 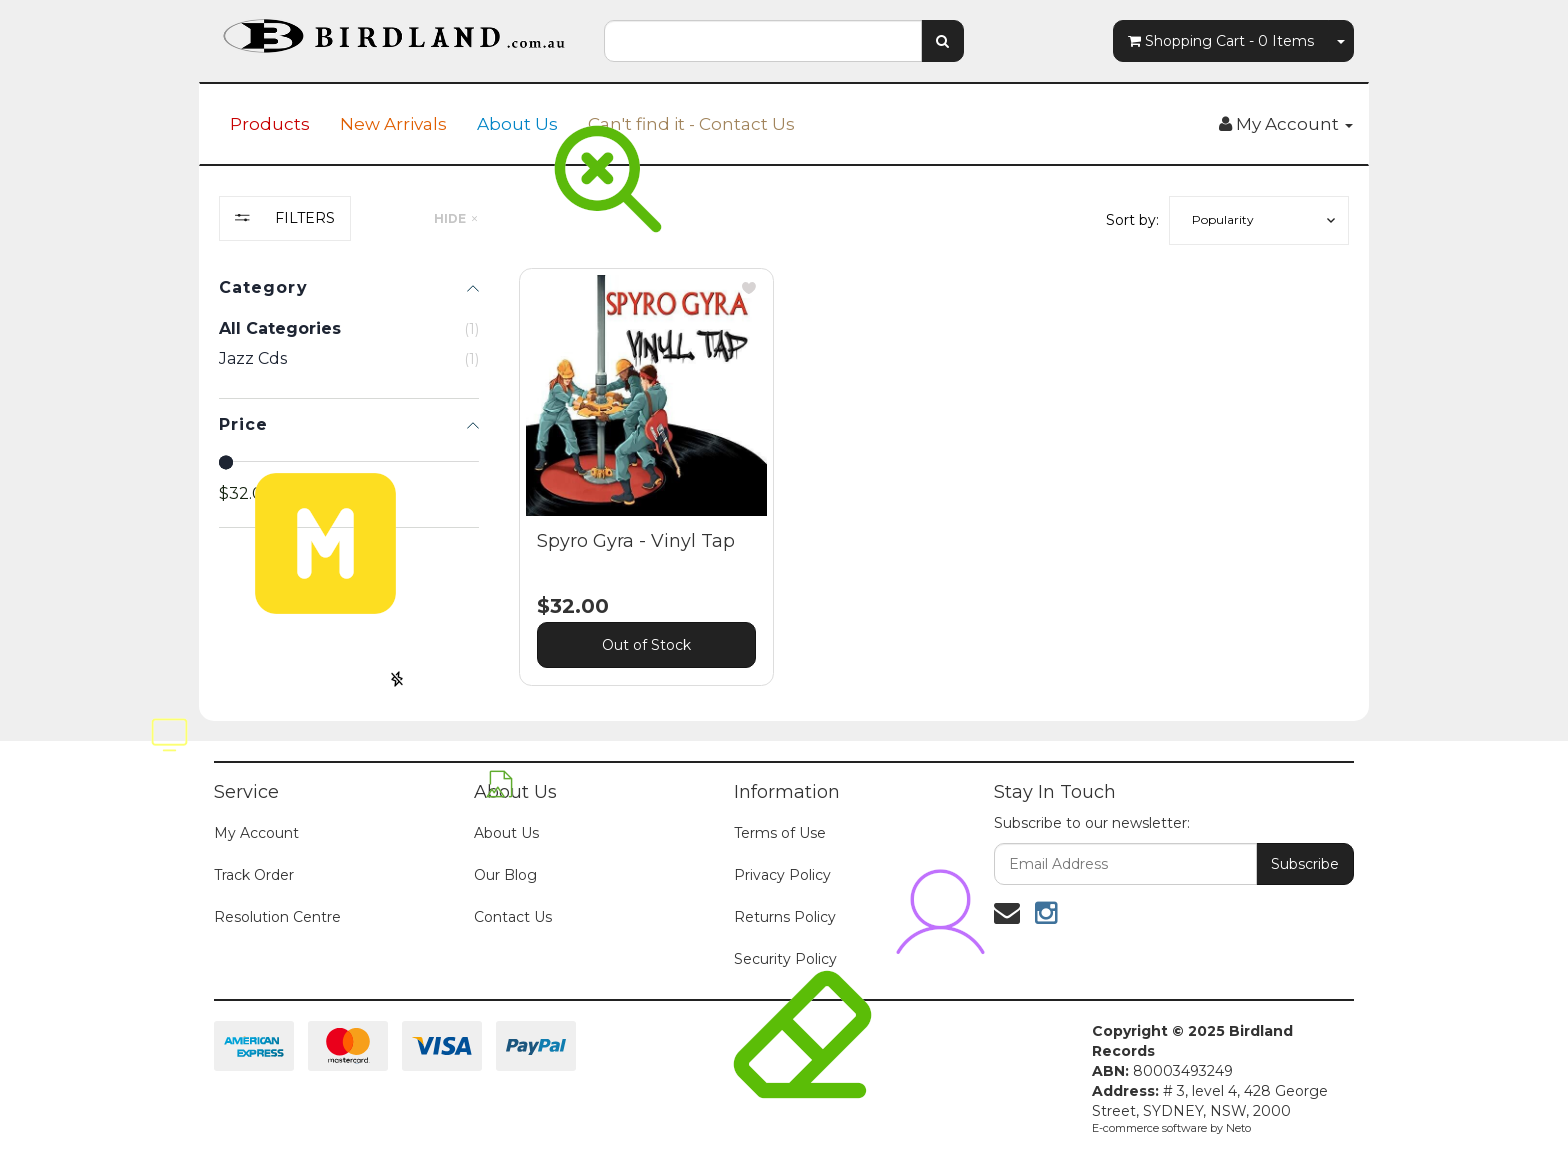 I want to click on view your profile, so click(x=940, y=913).